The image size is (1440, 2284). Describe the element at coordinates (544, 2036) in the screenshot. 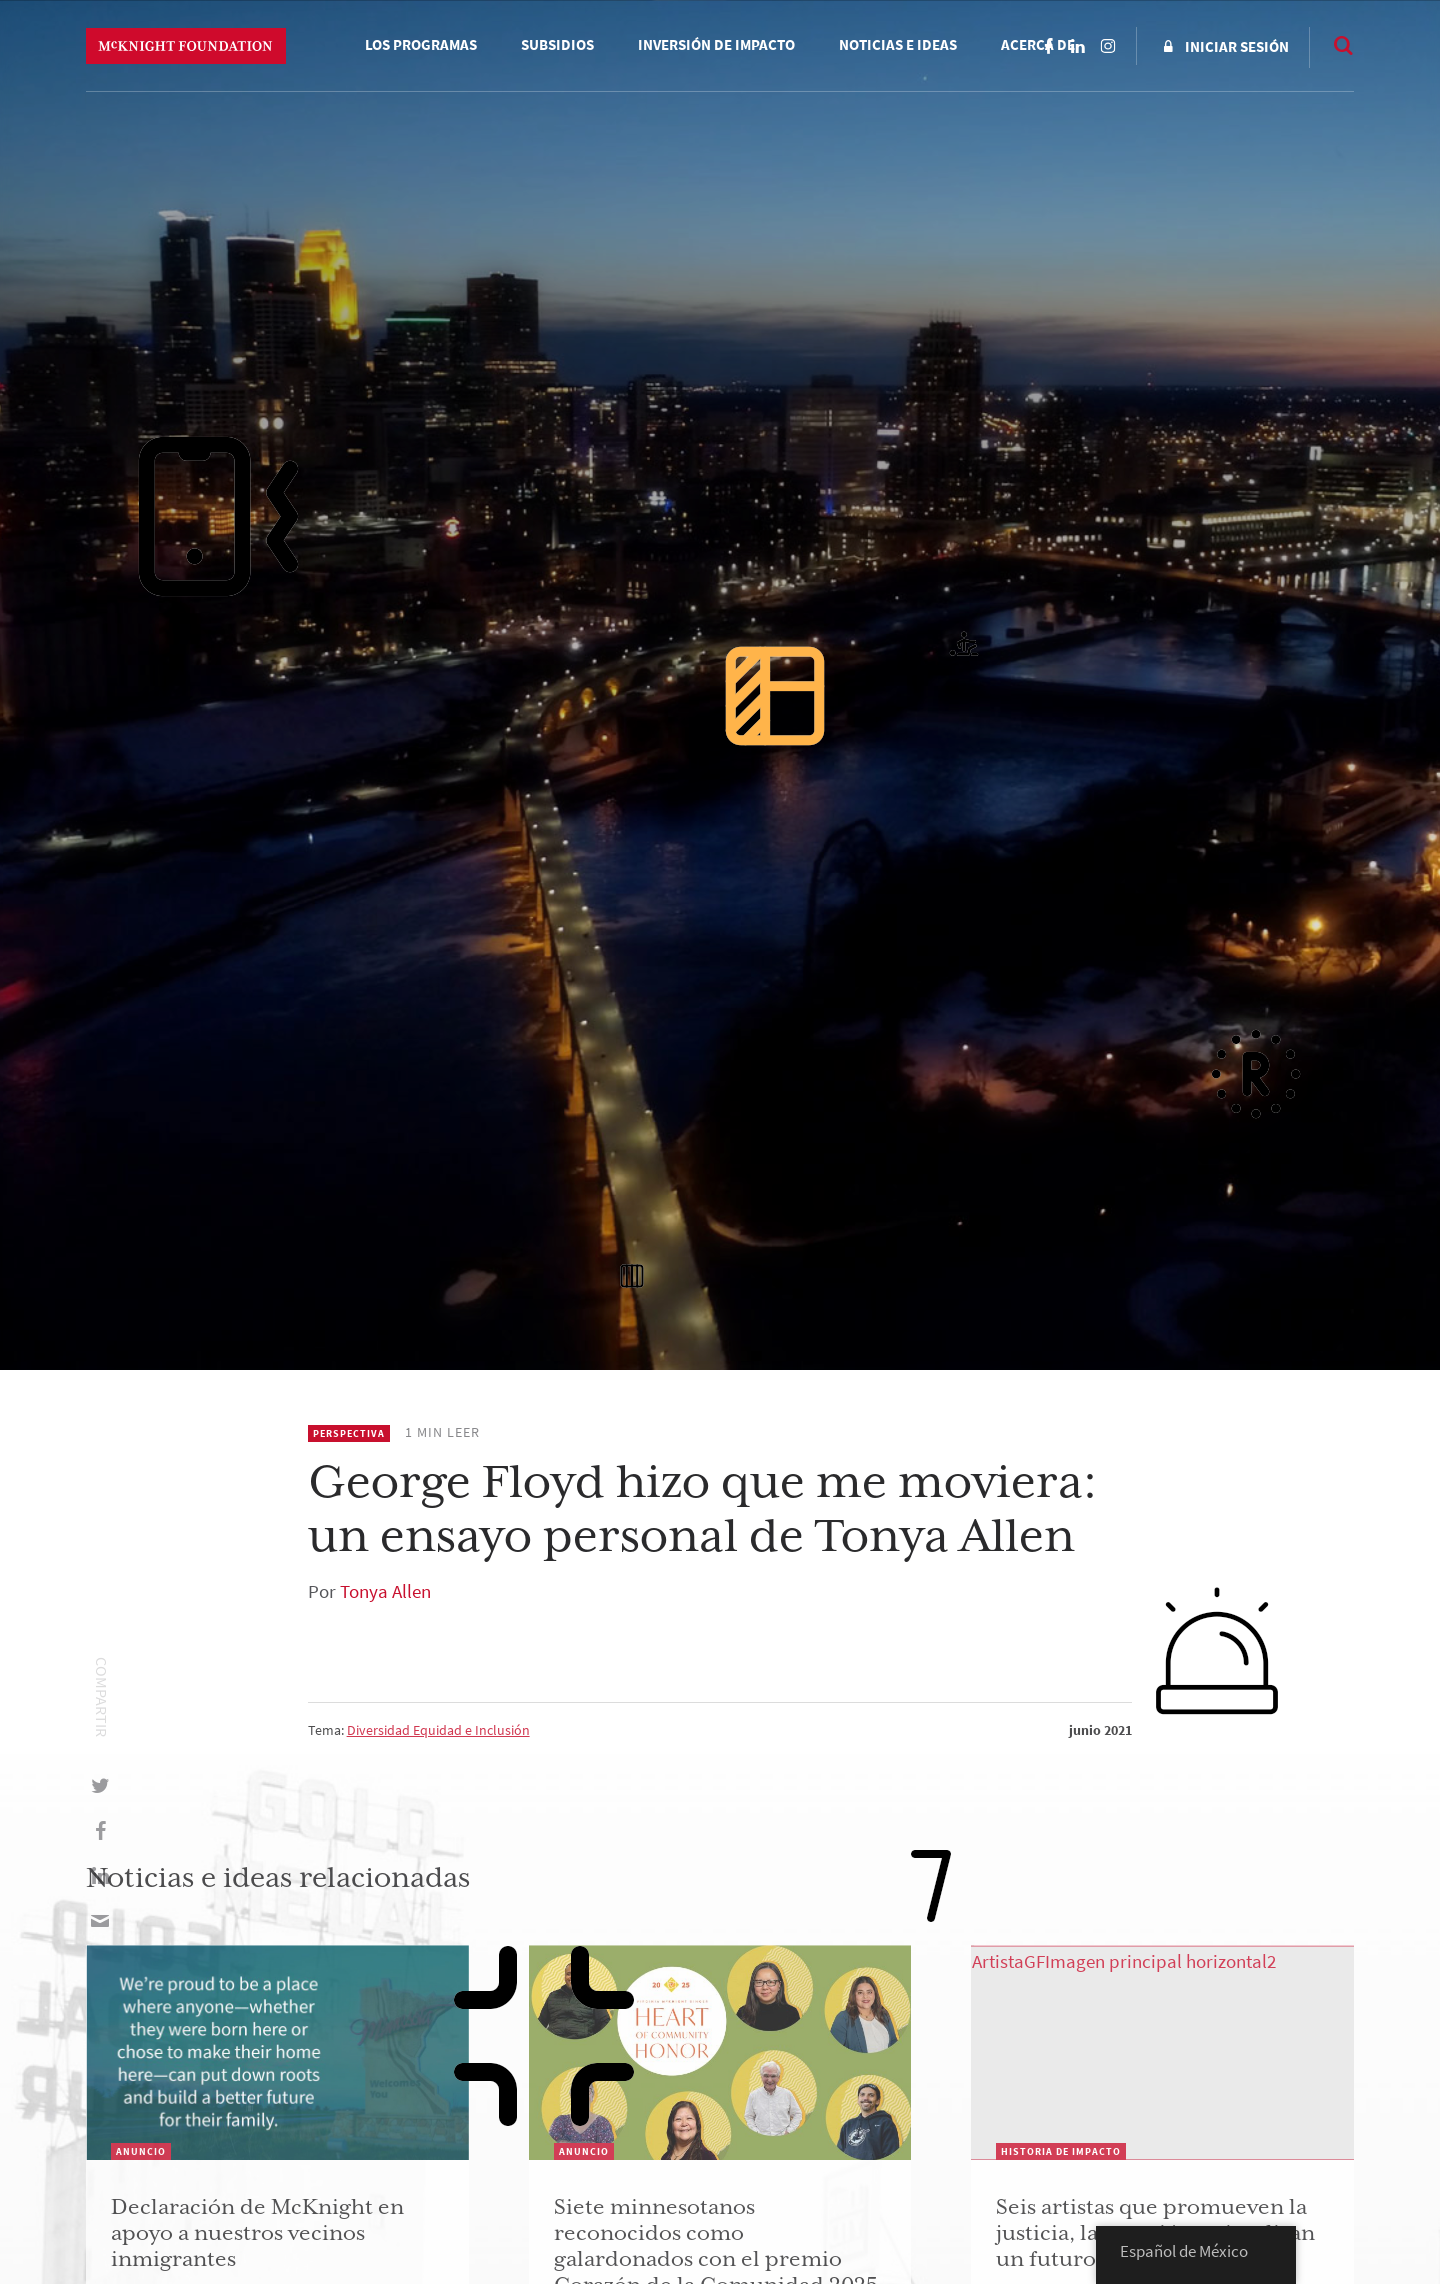

I see `minimize or exit fullscreen mode` at that location.